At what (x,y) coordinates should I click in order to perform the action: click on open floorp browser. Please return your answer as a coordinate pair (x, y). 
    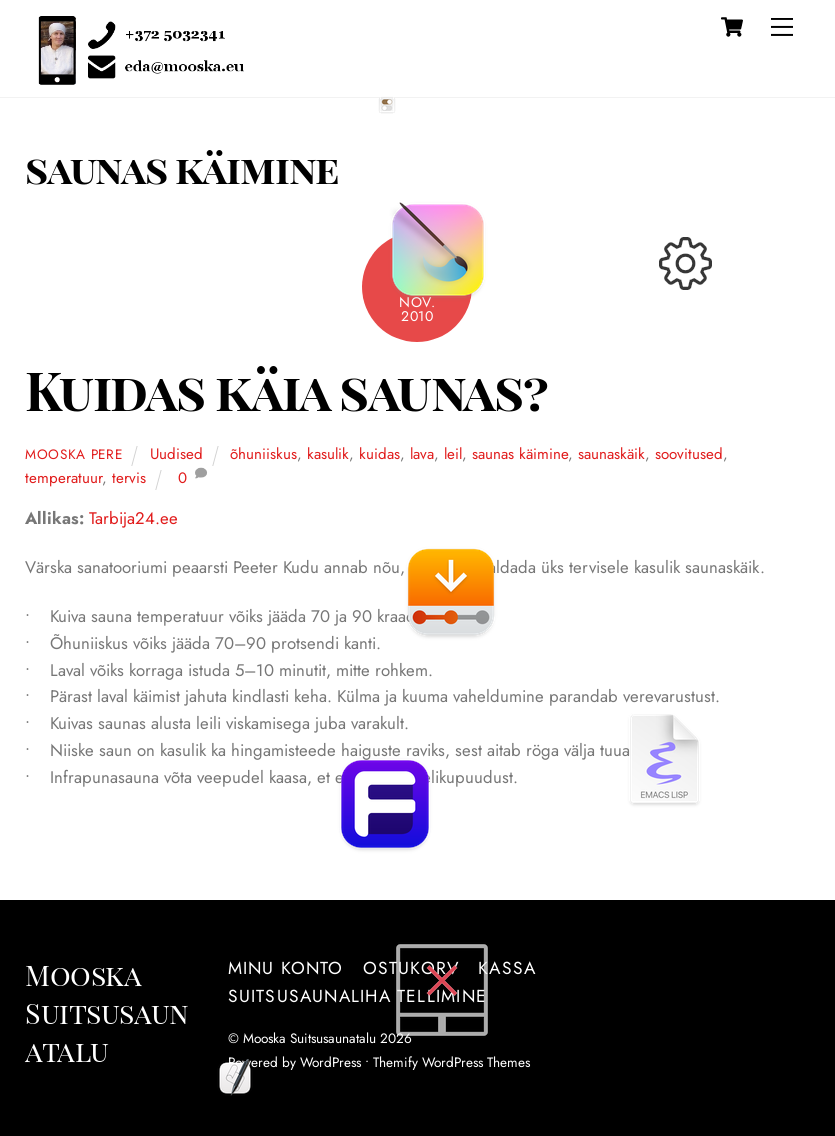
    Looking at the image, I should click on (385, 804).